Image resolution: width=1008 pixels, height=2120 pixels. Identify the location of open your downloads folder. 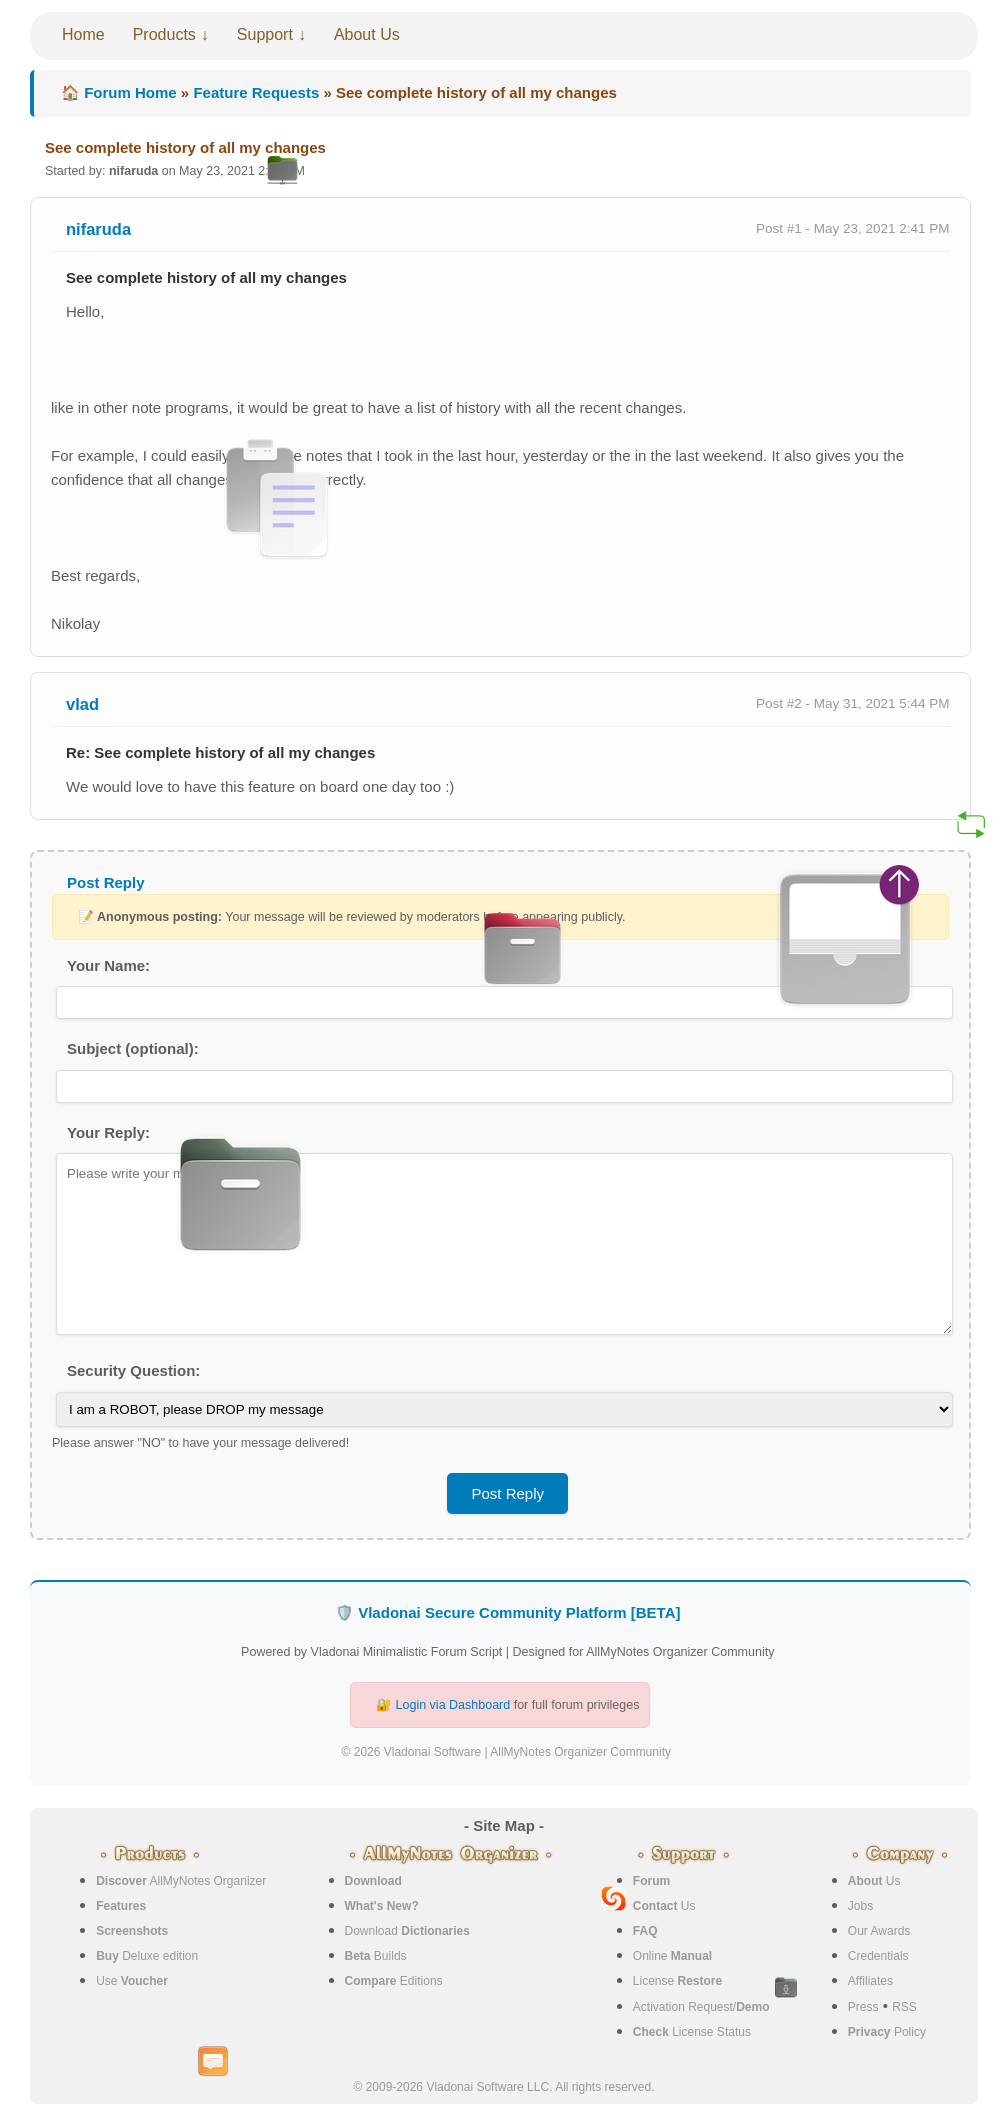
(786, 1987).